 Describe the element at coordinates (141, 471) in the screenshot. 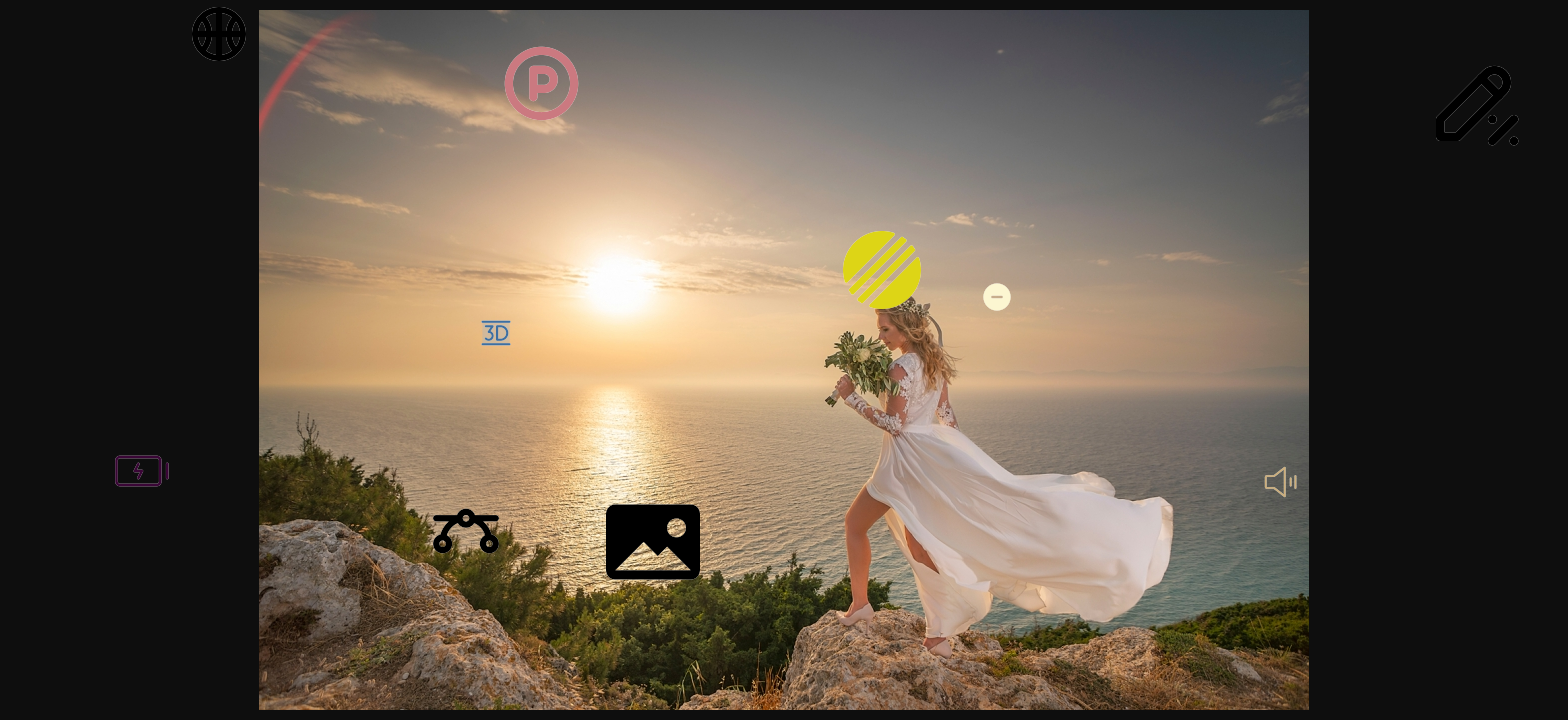

I see `indicates device is currently charging` at that location.